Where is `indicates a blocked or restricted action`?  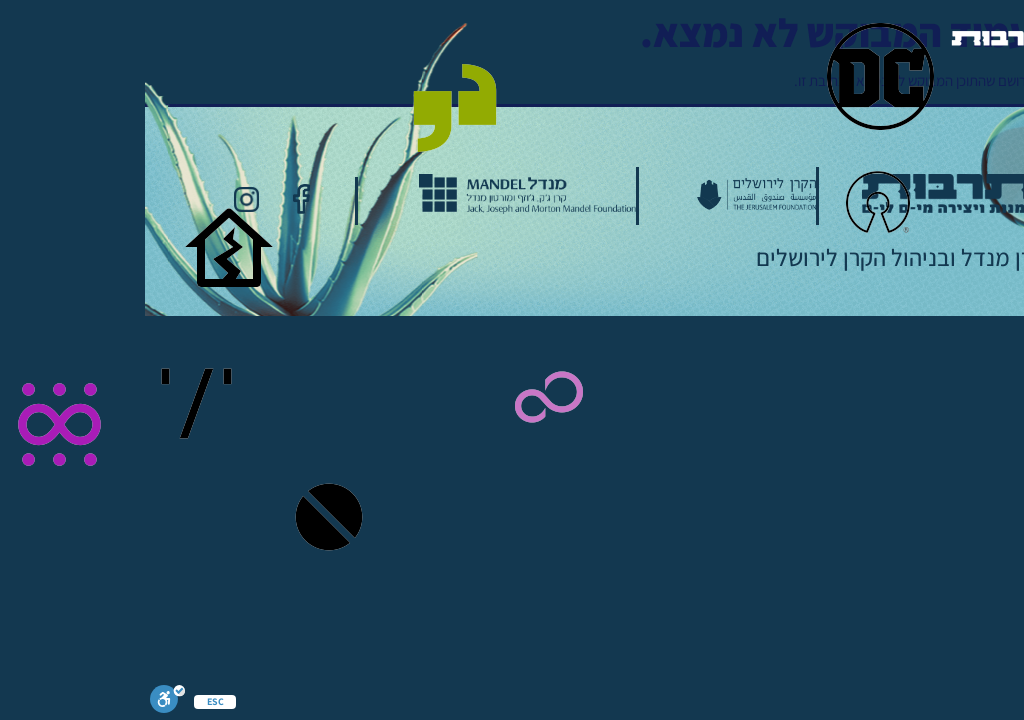 indicates a blocked or restricted action is located at coordinates (329, 517).